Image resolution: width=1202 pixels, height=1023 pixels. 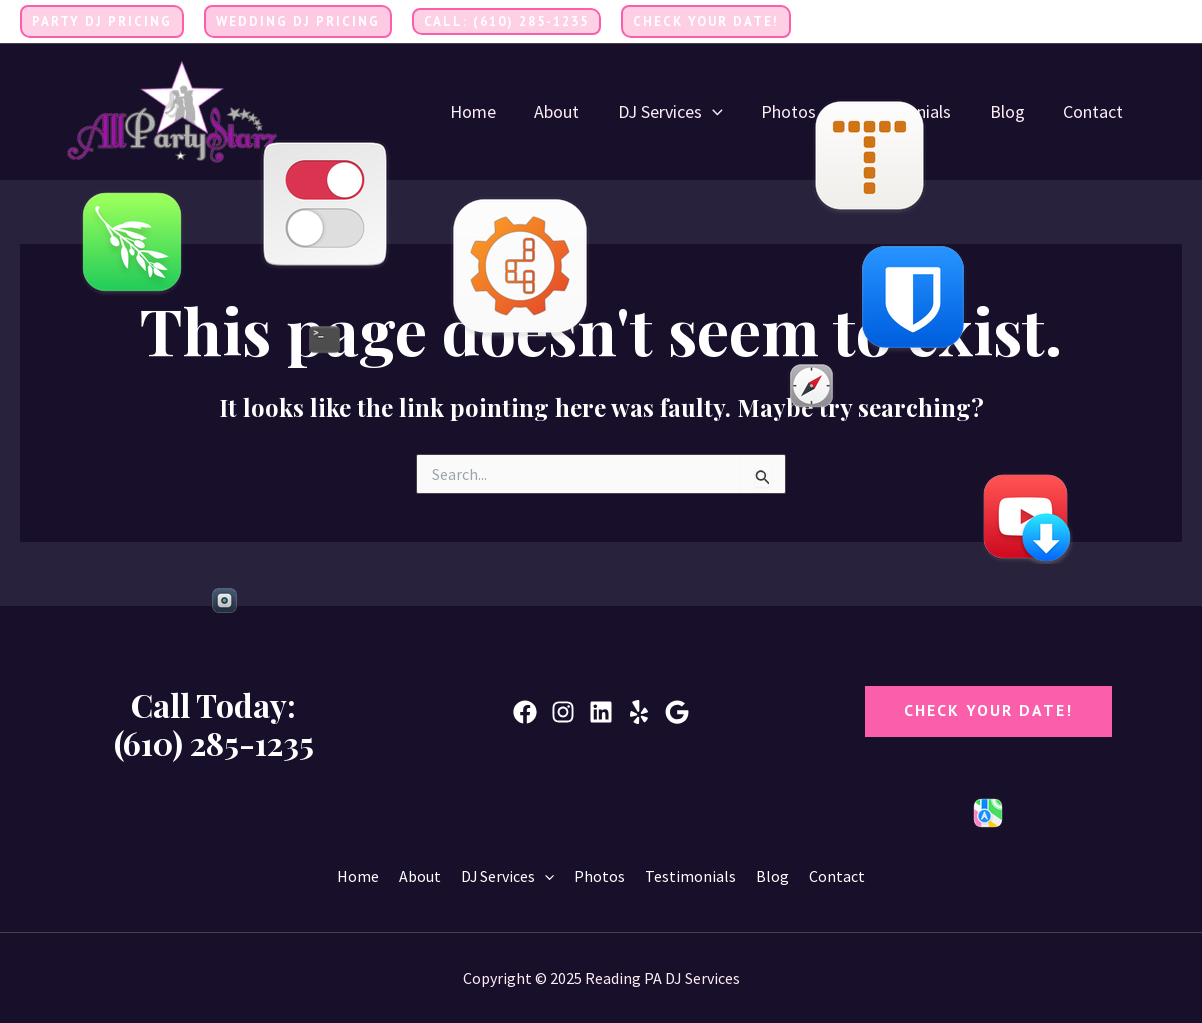 I want to click on open tipp10 typing tutor application, so click(x=869, y=155).